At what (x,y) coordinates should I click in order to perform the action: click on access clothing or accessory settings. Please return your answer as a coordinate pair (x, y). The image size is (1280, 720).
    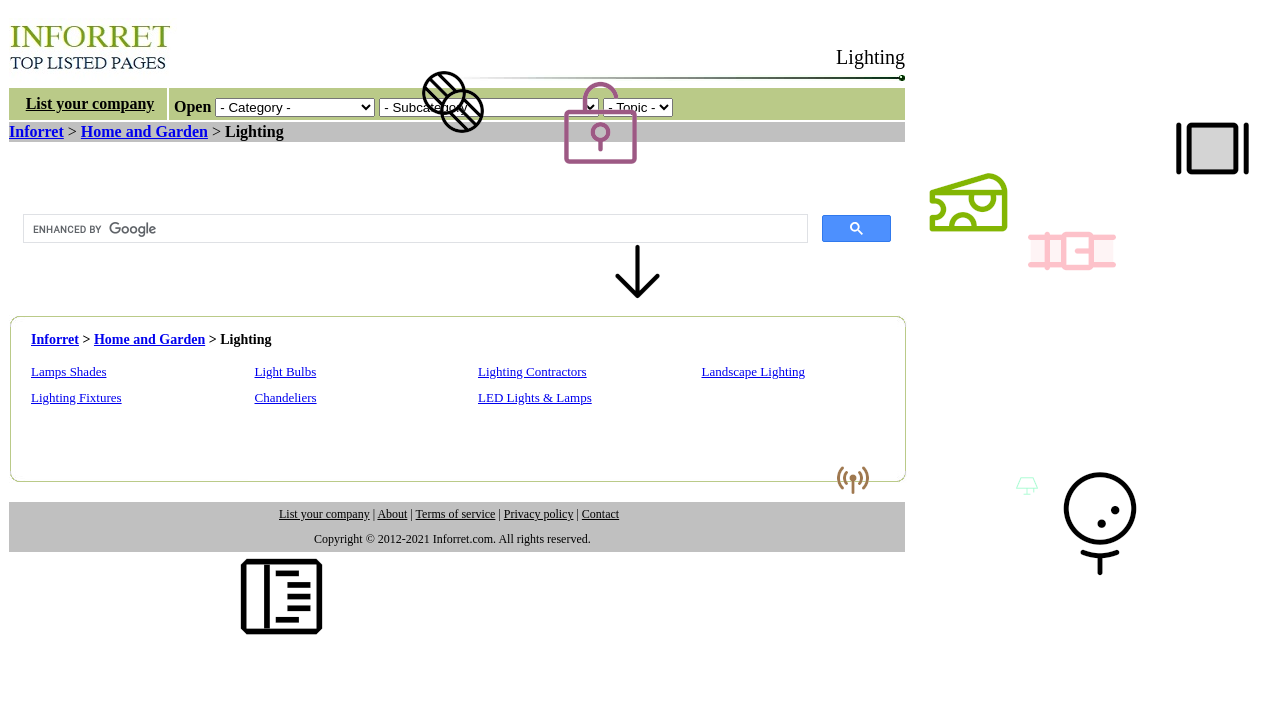
    Looking at the image, I should click on (1072, 251).